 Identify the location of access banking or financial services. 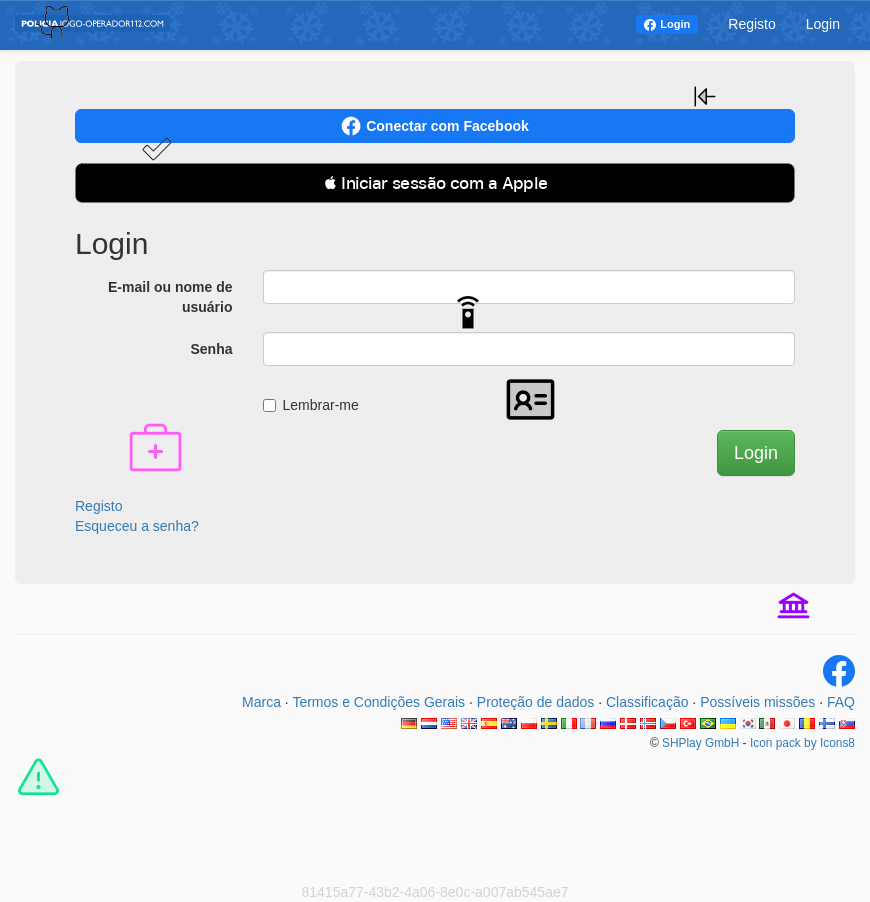
(793, 606).